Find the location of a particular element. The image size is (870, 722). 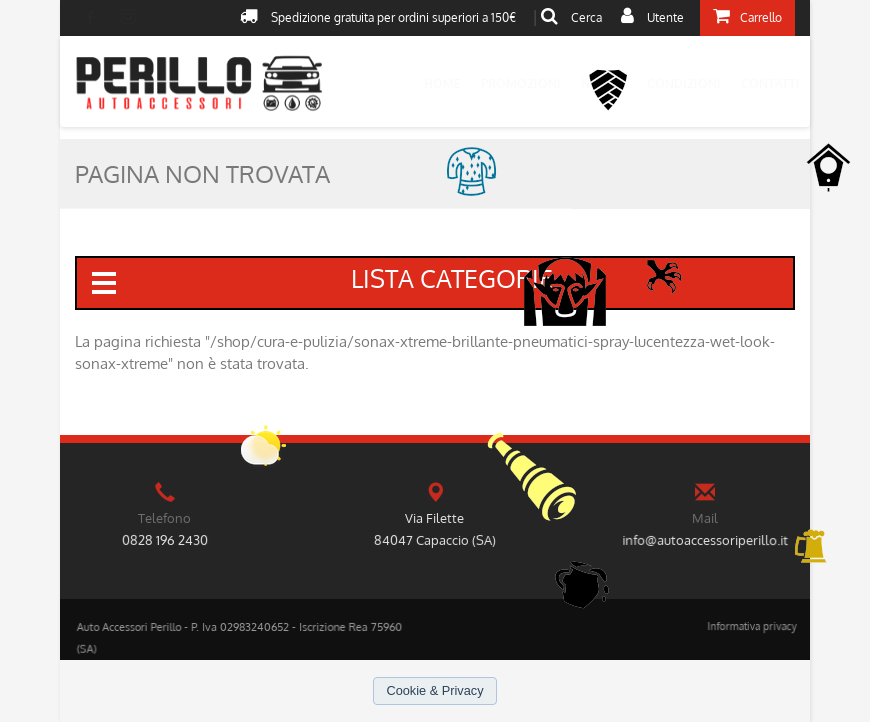

access pet or wildlife features is located at coordinates (828, 167).